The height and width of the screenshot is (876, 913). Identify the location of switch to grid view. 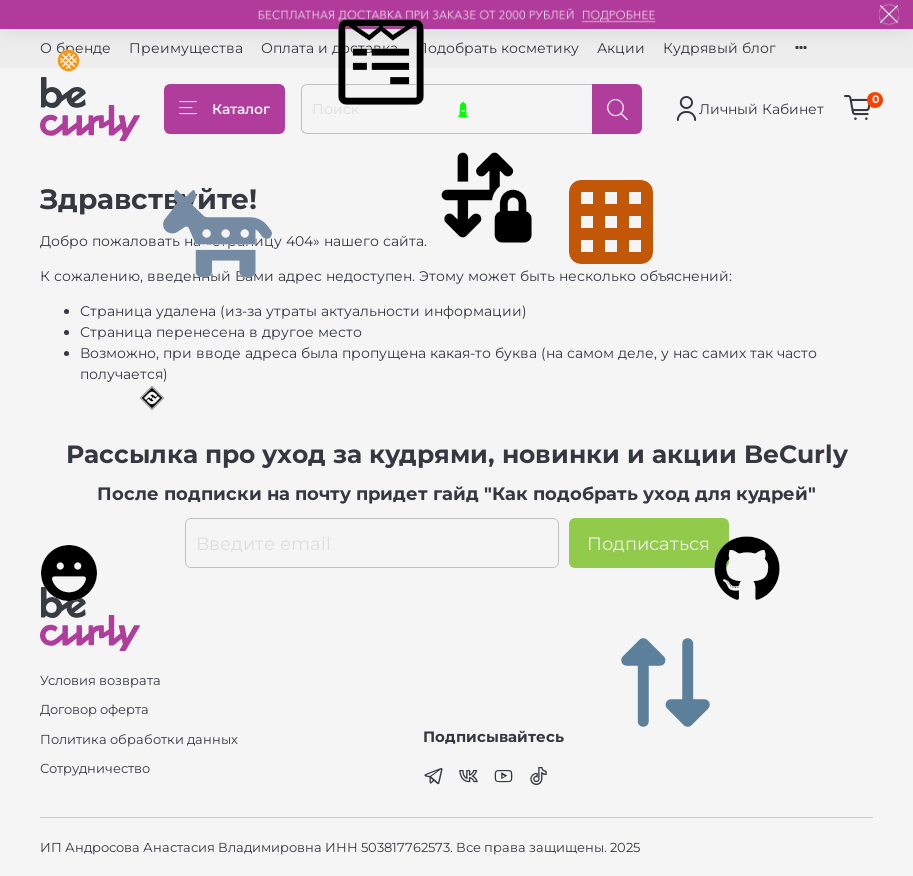
(611, 222).